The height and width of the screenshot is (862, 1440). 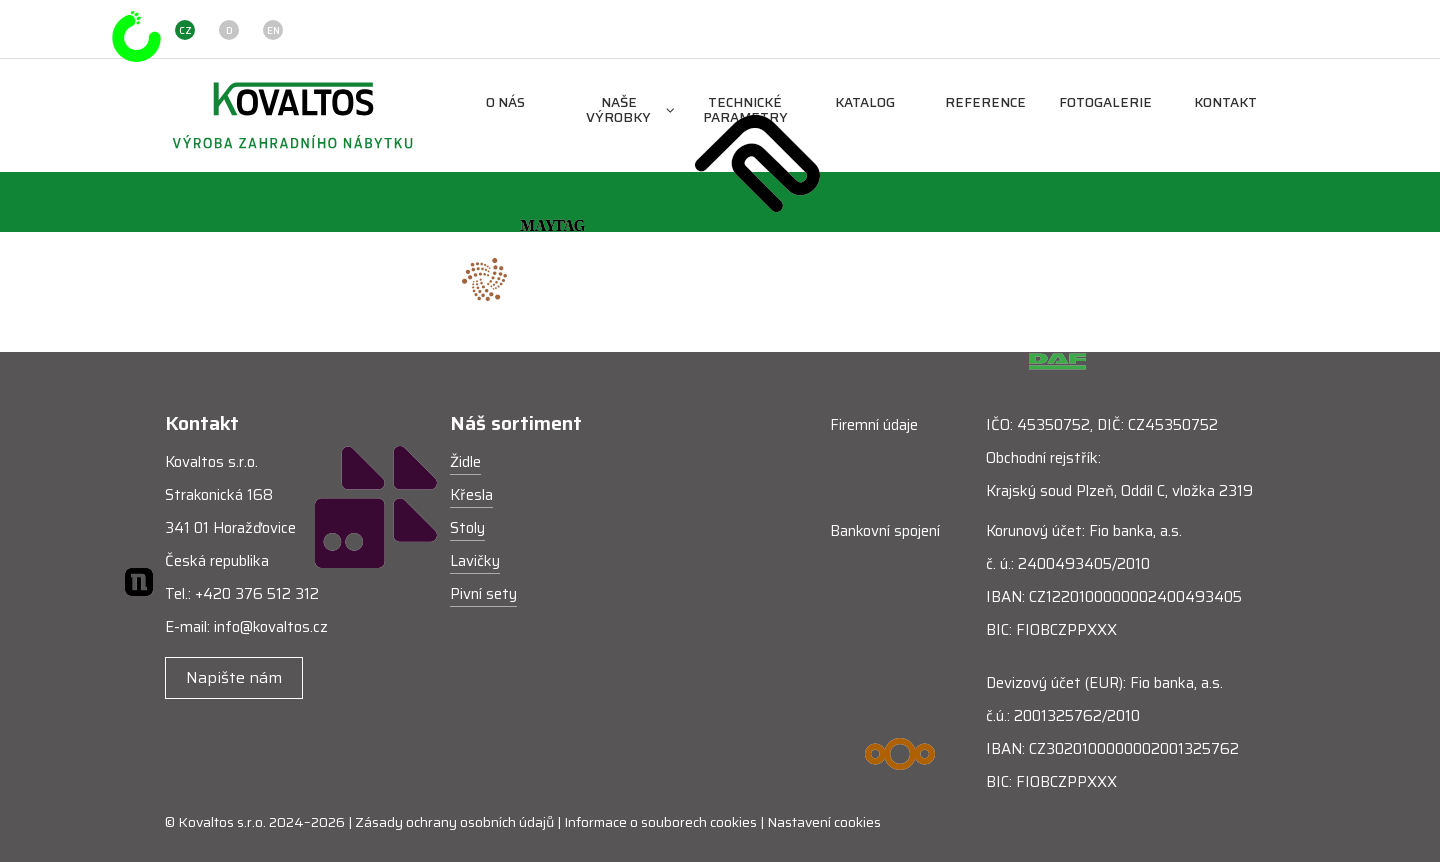 I want to click on netcup web hosting service logo, so click(x=139, y=582).